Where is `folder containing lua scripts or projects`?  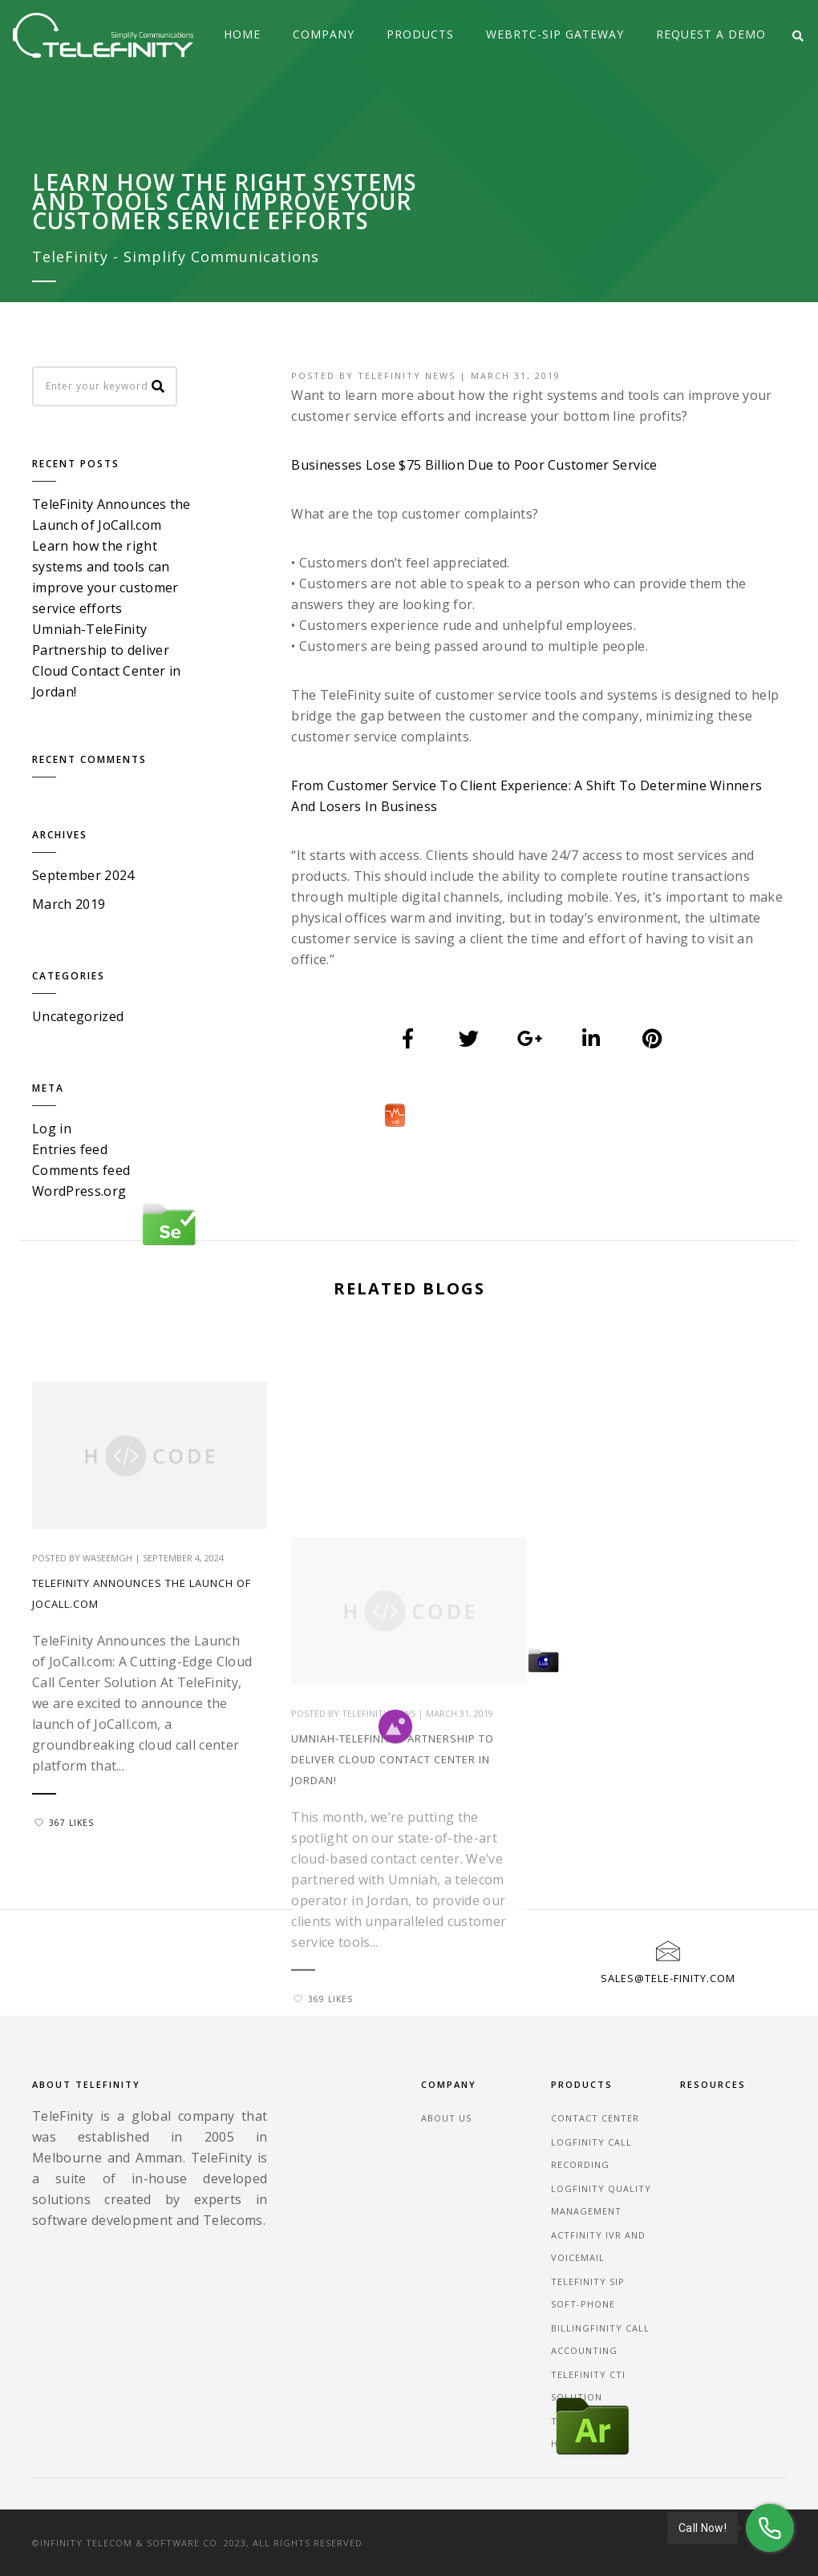 folder containing lua scripts or projects is located at coordinates (543, 1661).